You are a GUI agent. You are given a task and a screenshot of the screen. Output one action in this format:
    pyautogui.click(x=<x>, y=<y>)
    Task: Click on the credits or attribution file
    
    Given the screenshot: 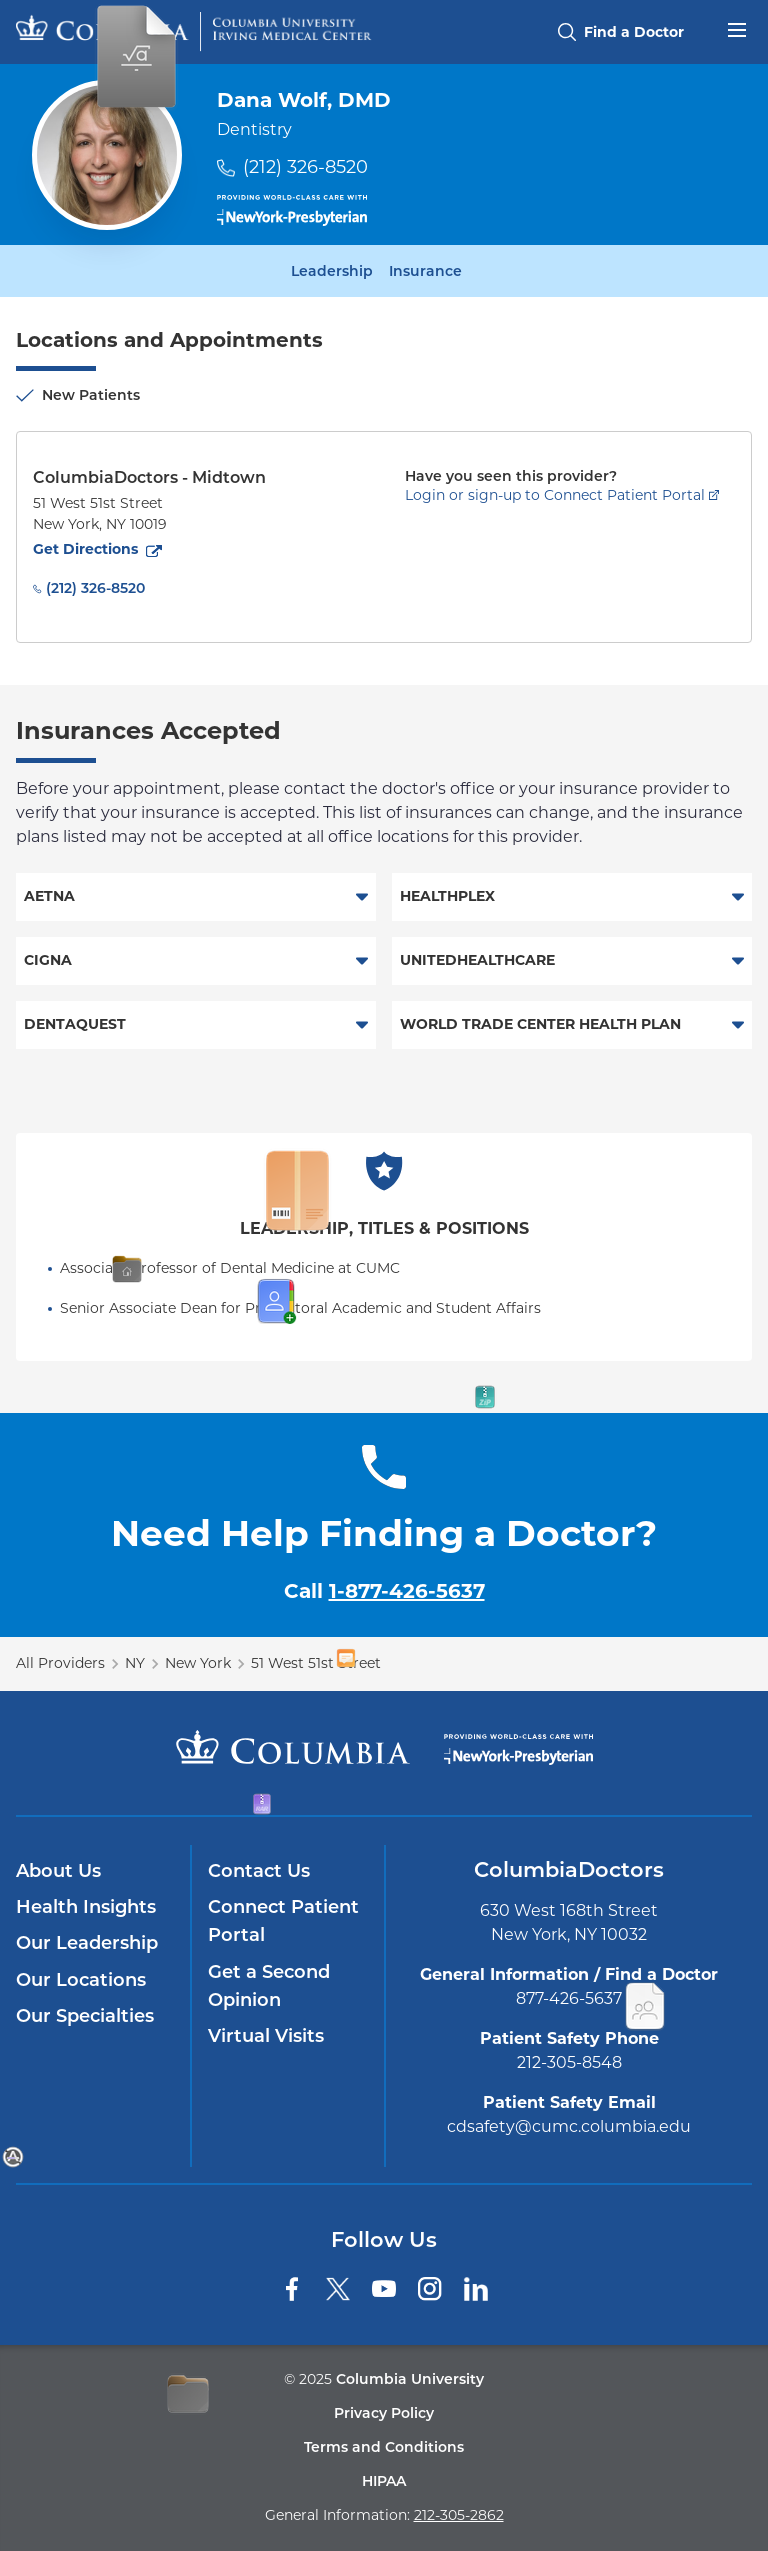 What is the action you would take?
    pyautogui.click(x=645, y=2006)
    